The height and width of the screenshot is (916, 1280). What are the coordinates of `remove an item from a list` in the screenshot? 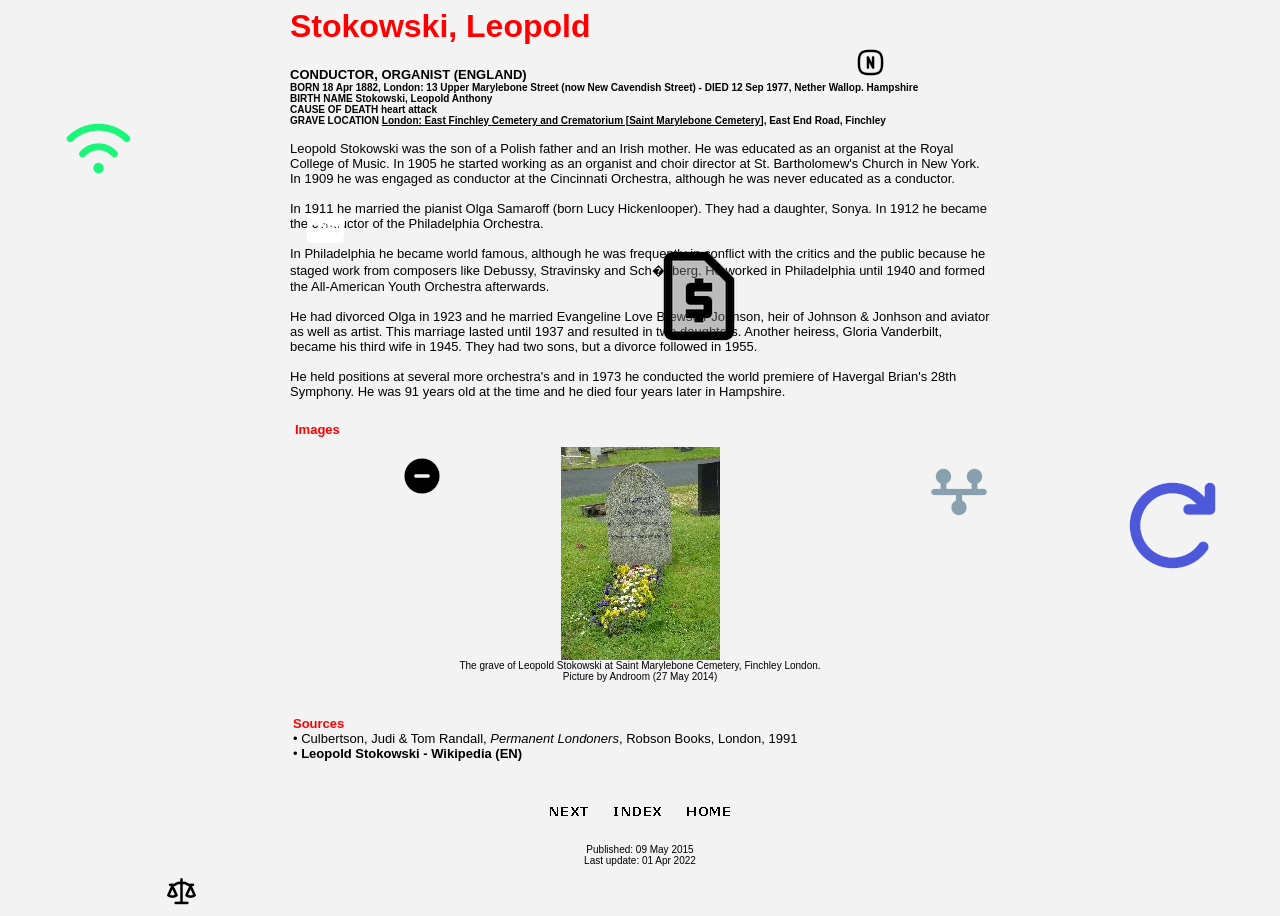 It's located at (422, 476).